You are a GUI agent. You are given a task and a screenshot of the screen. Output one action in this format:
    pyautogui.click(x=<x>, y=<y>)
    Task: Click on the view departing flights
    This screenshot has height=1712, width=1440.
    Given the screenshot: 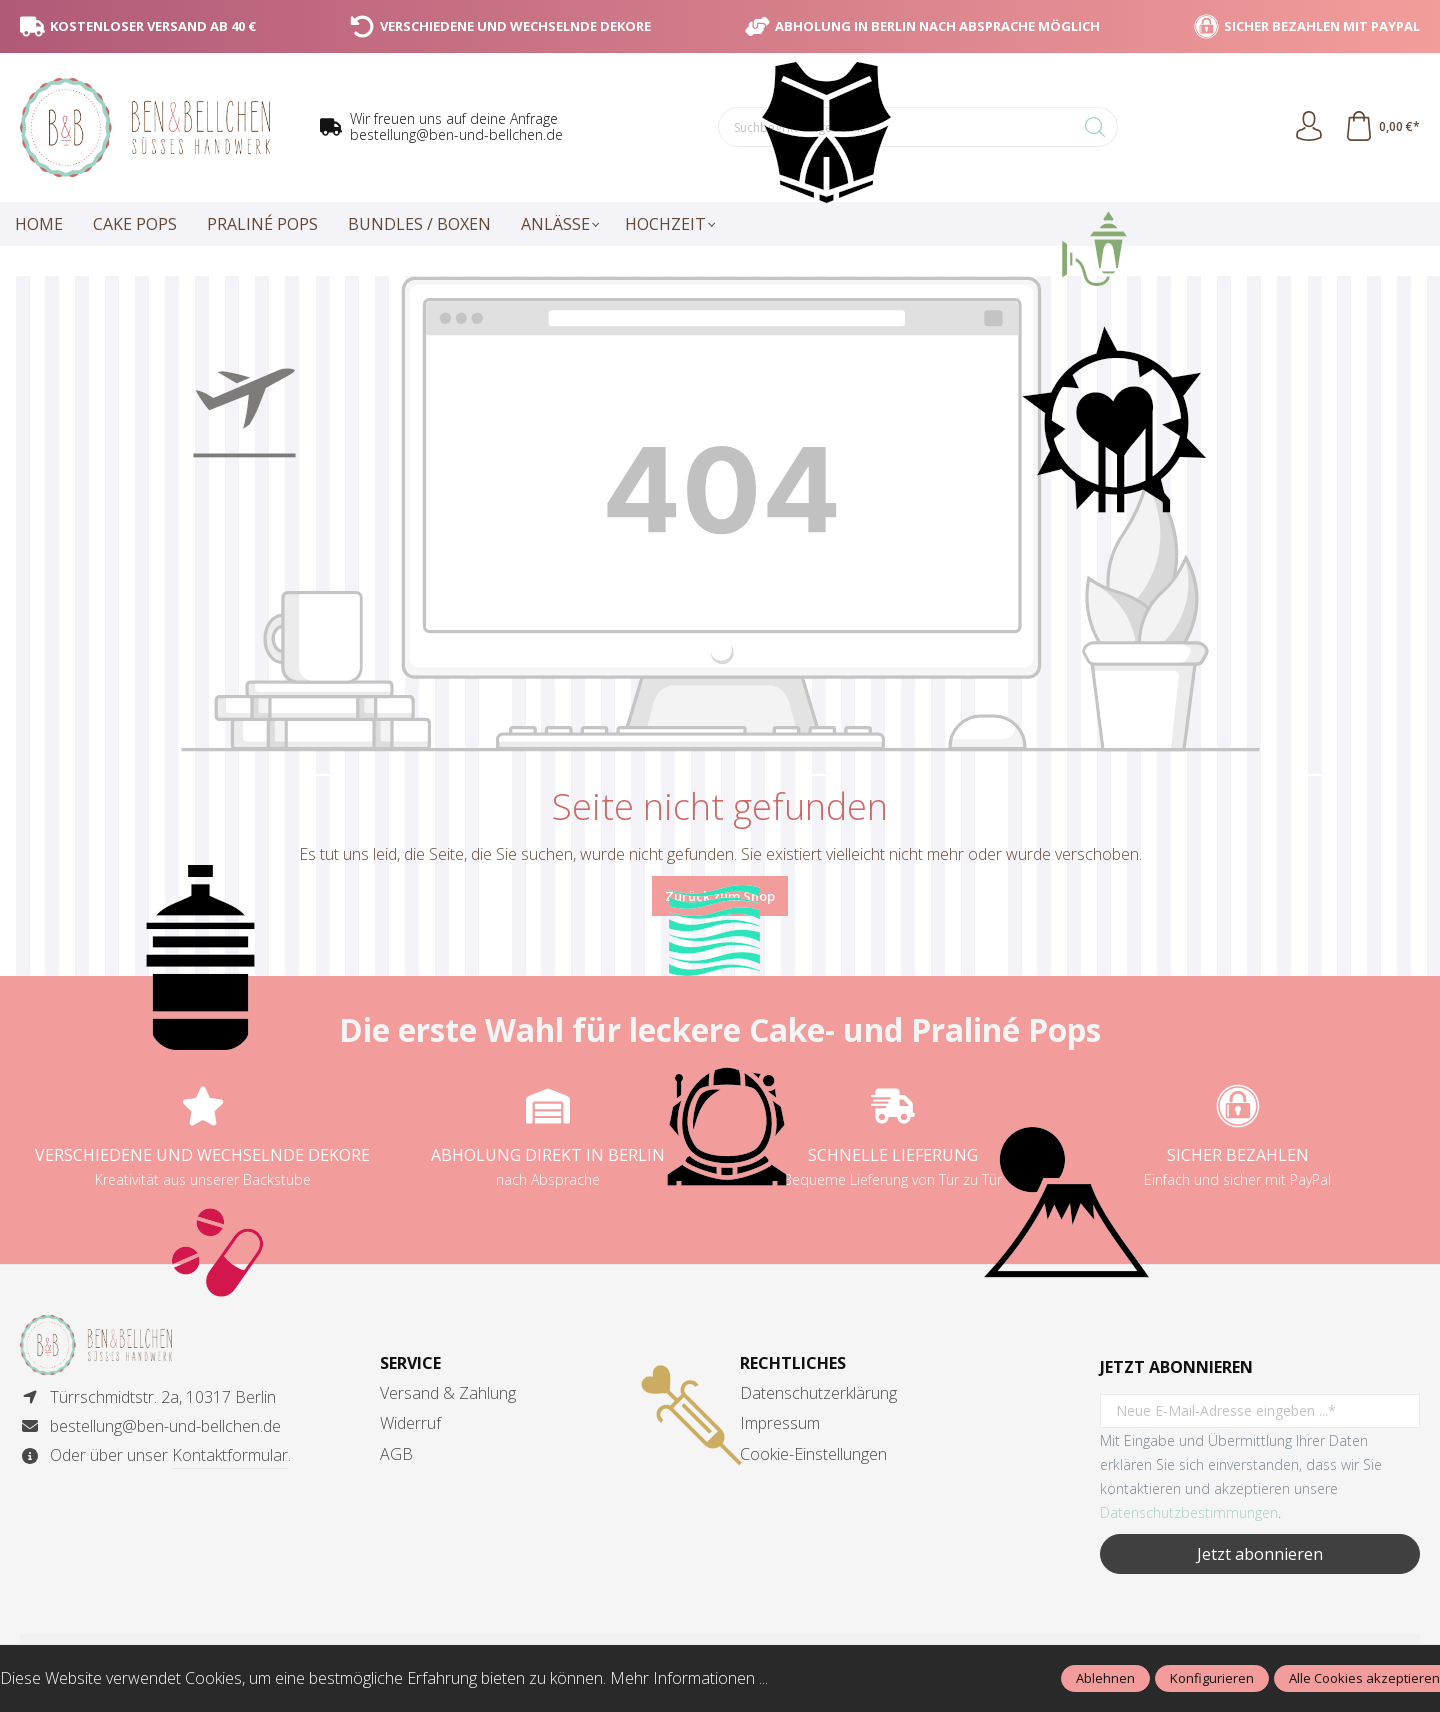 What is the action you would take?
    pyautogui.click(x=244, y=411)
    